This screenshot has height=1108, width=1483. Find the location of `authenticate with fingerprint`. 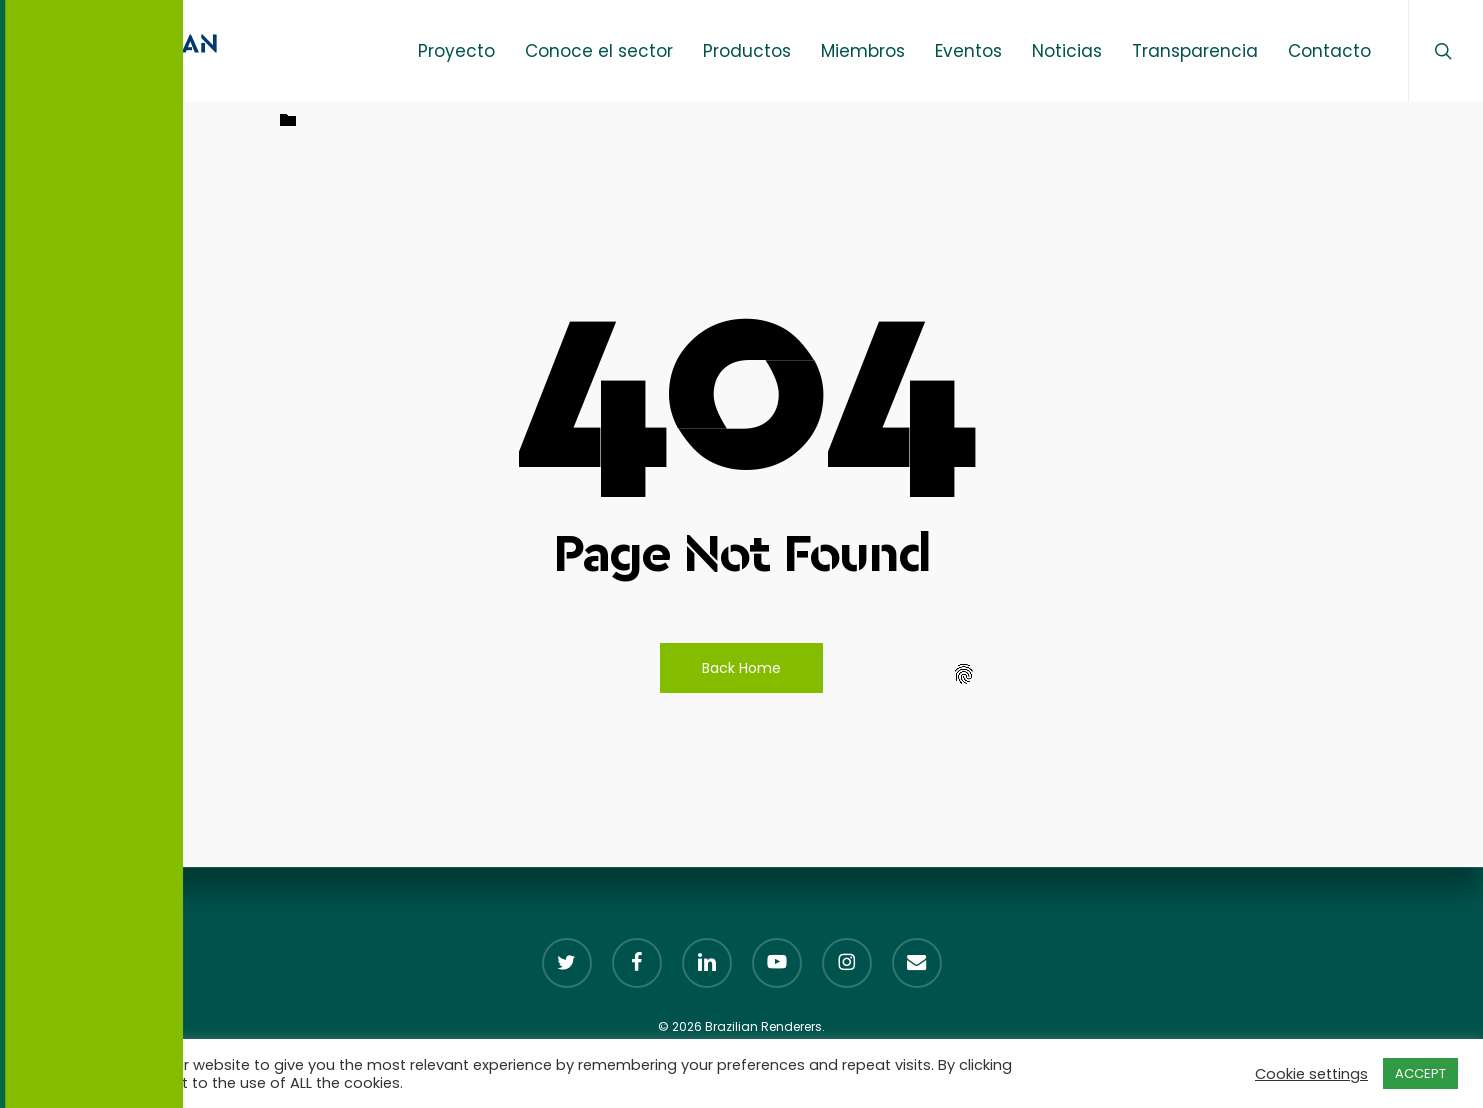

authenticate with fingerprint is located at coordinates (964, 674).